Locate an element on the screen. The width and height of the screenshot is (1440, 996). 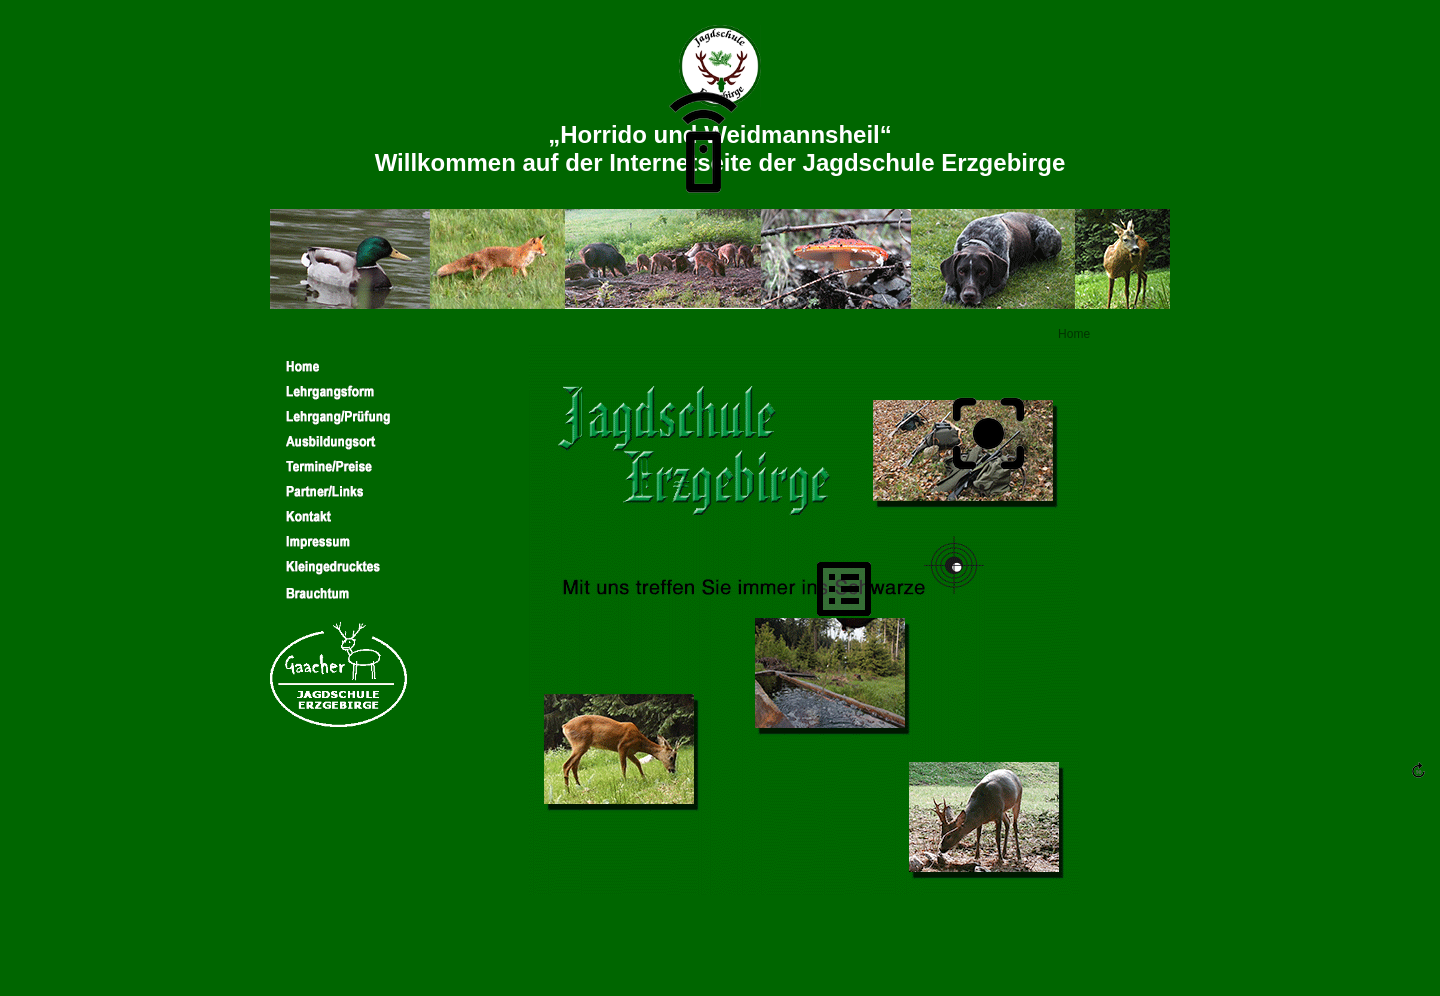
center focus point for camera or image capture is located at coordinates (988, 433).